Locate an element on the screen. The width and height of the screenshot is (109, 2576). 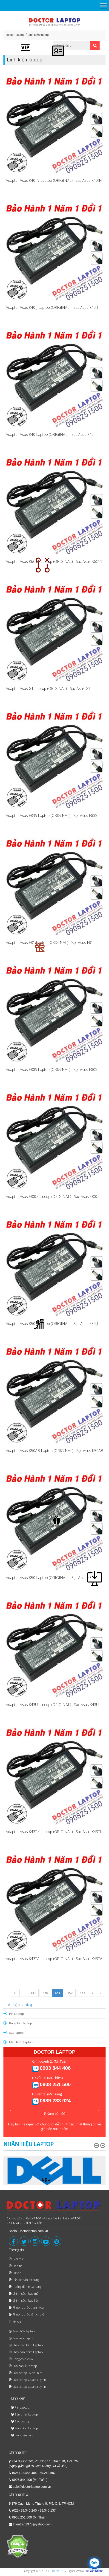
access VIP member benefits or status is located at coordinates (25, 47).